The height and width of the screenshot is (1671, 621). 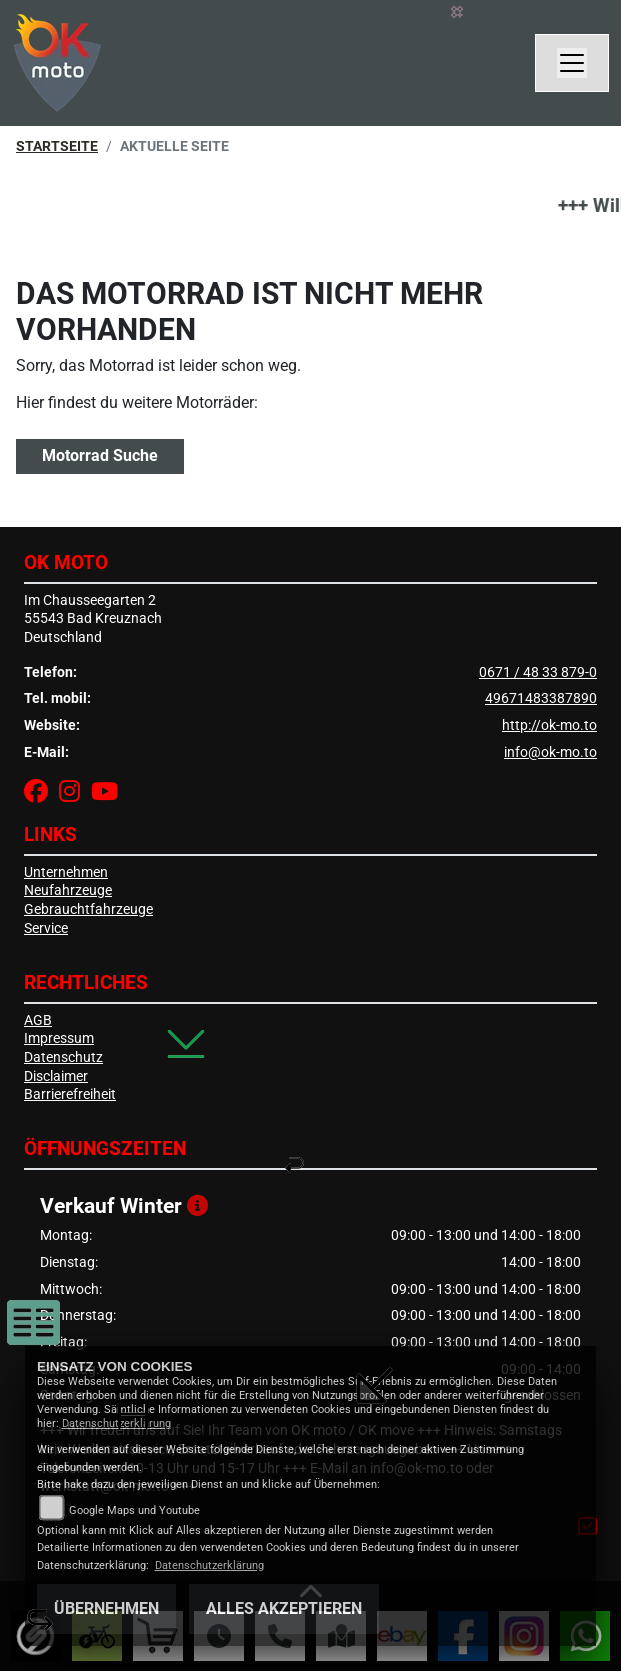 What do you see at coordinates (33, 1322) in the screenshot?
I see `switch to multi-column text layout` at bounding box center [33, 1322].